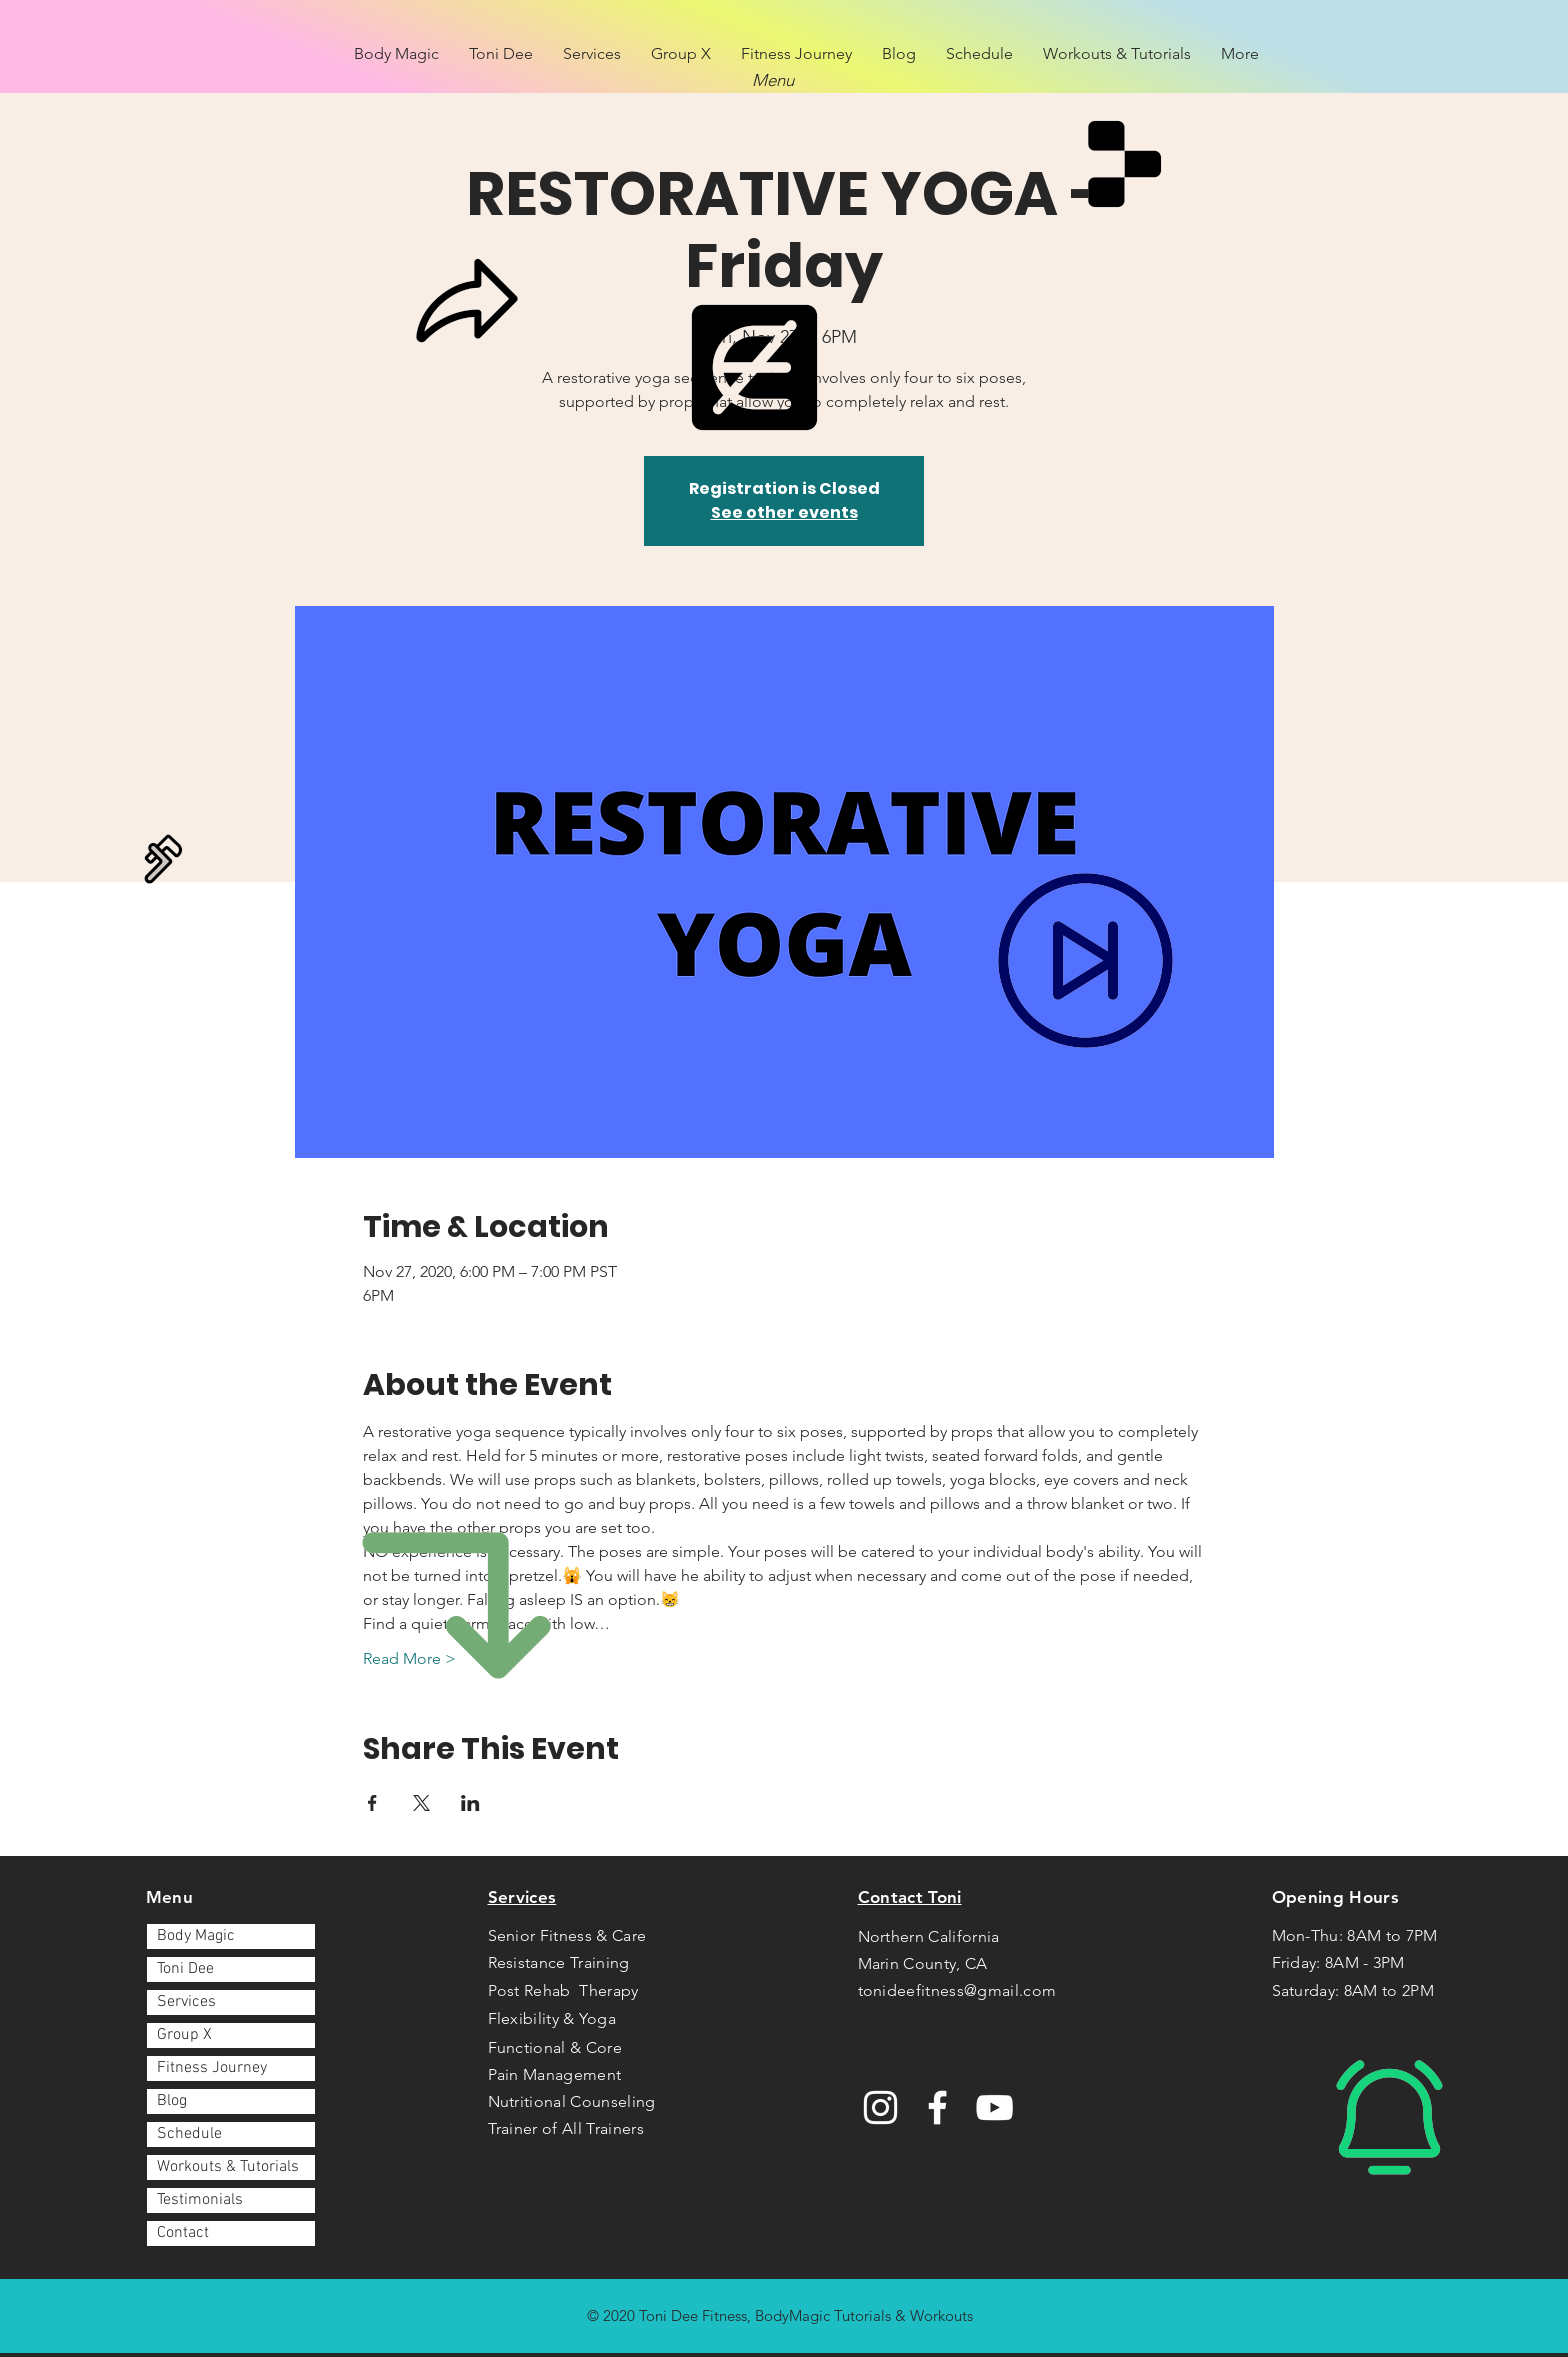  Describe the element at coordinates (161, 859) in the screenshot. I see `access tools or settings` at that location.